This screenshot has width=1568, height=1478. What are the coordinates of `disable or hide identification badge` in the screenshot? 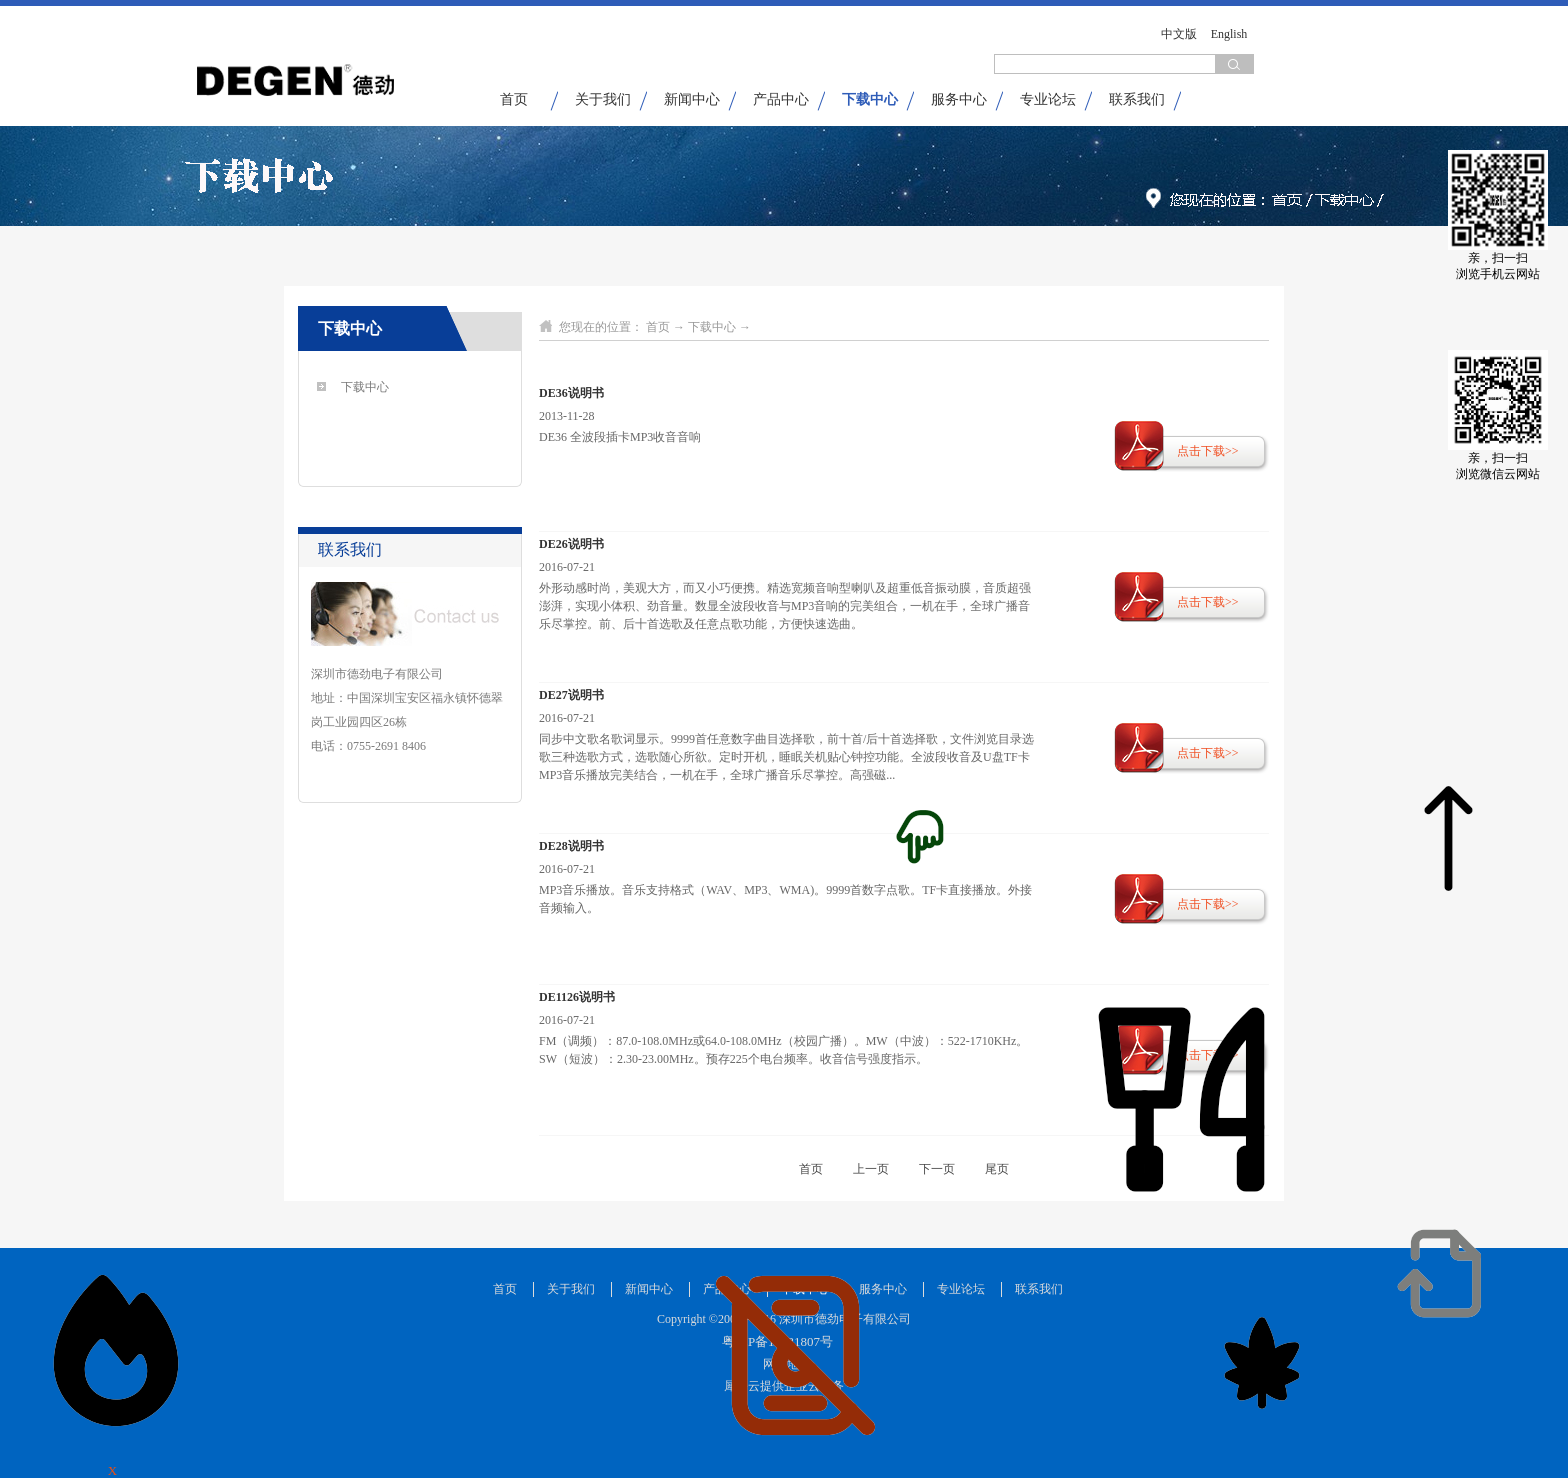 It's located at (795, 1355).